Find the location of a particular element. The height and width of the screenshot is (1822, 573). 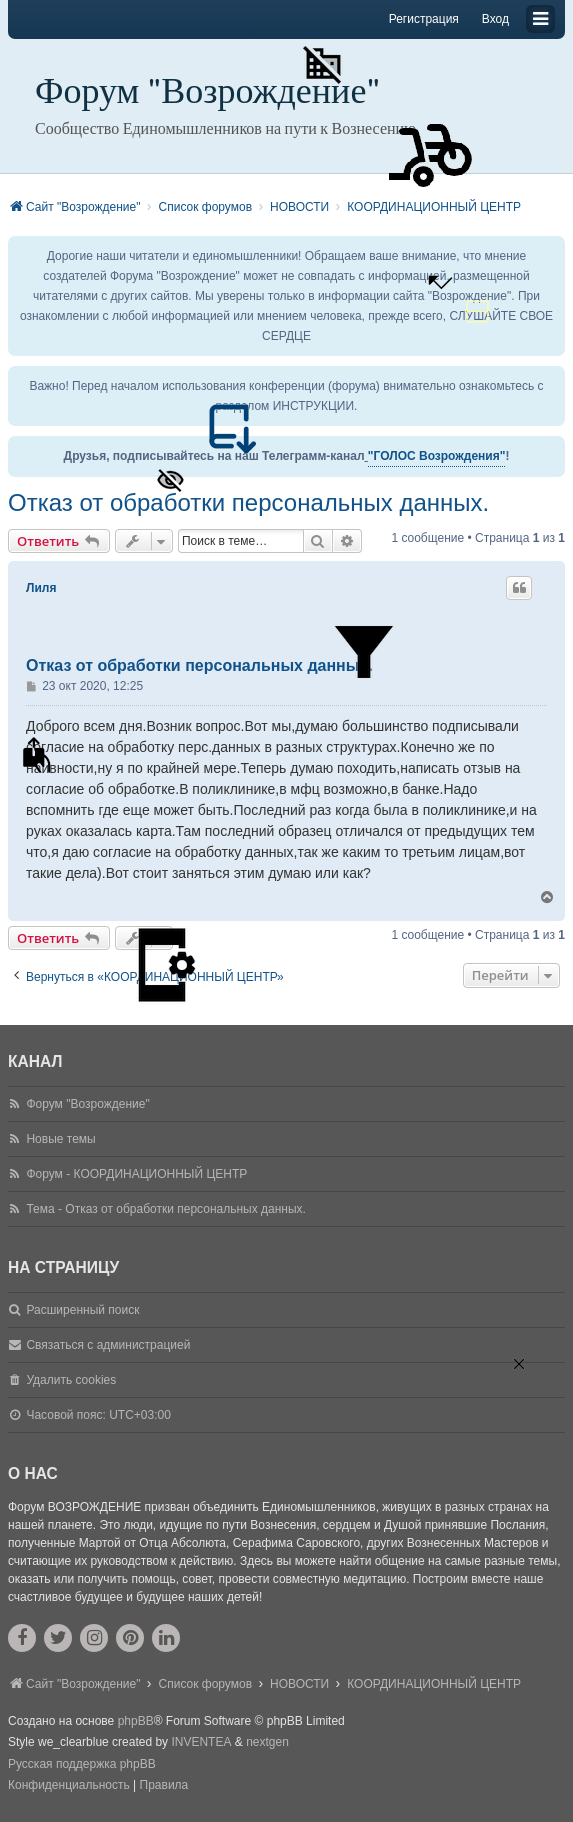

split view horizontally is located at coordinates (477, 311).